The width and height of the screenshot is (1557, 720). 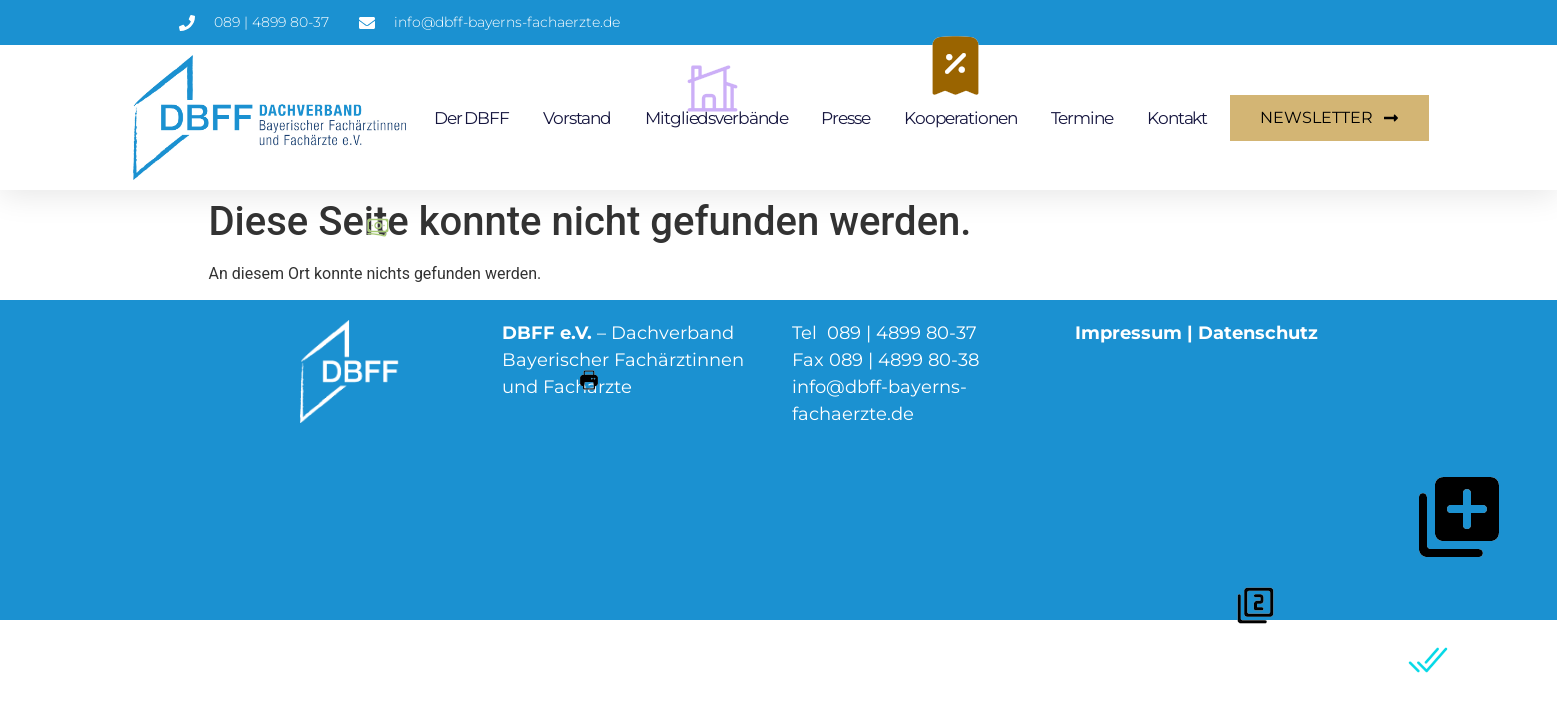 I want to click on view discount or coupon details, so click(x=955, y=65).